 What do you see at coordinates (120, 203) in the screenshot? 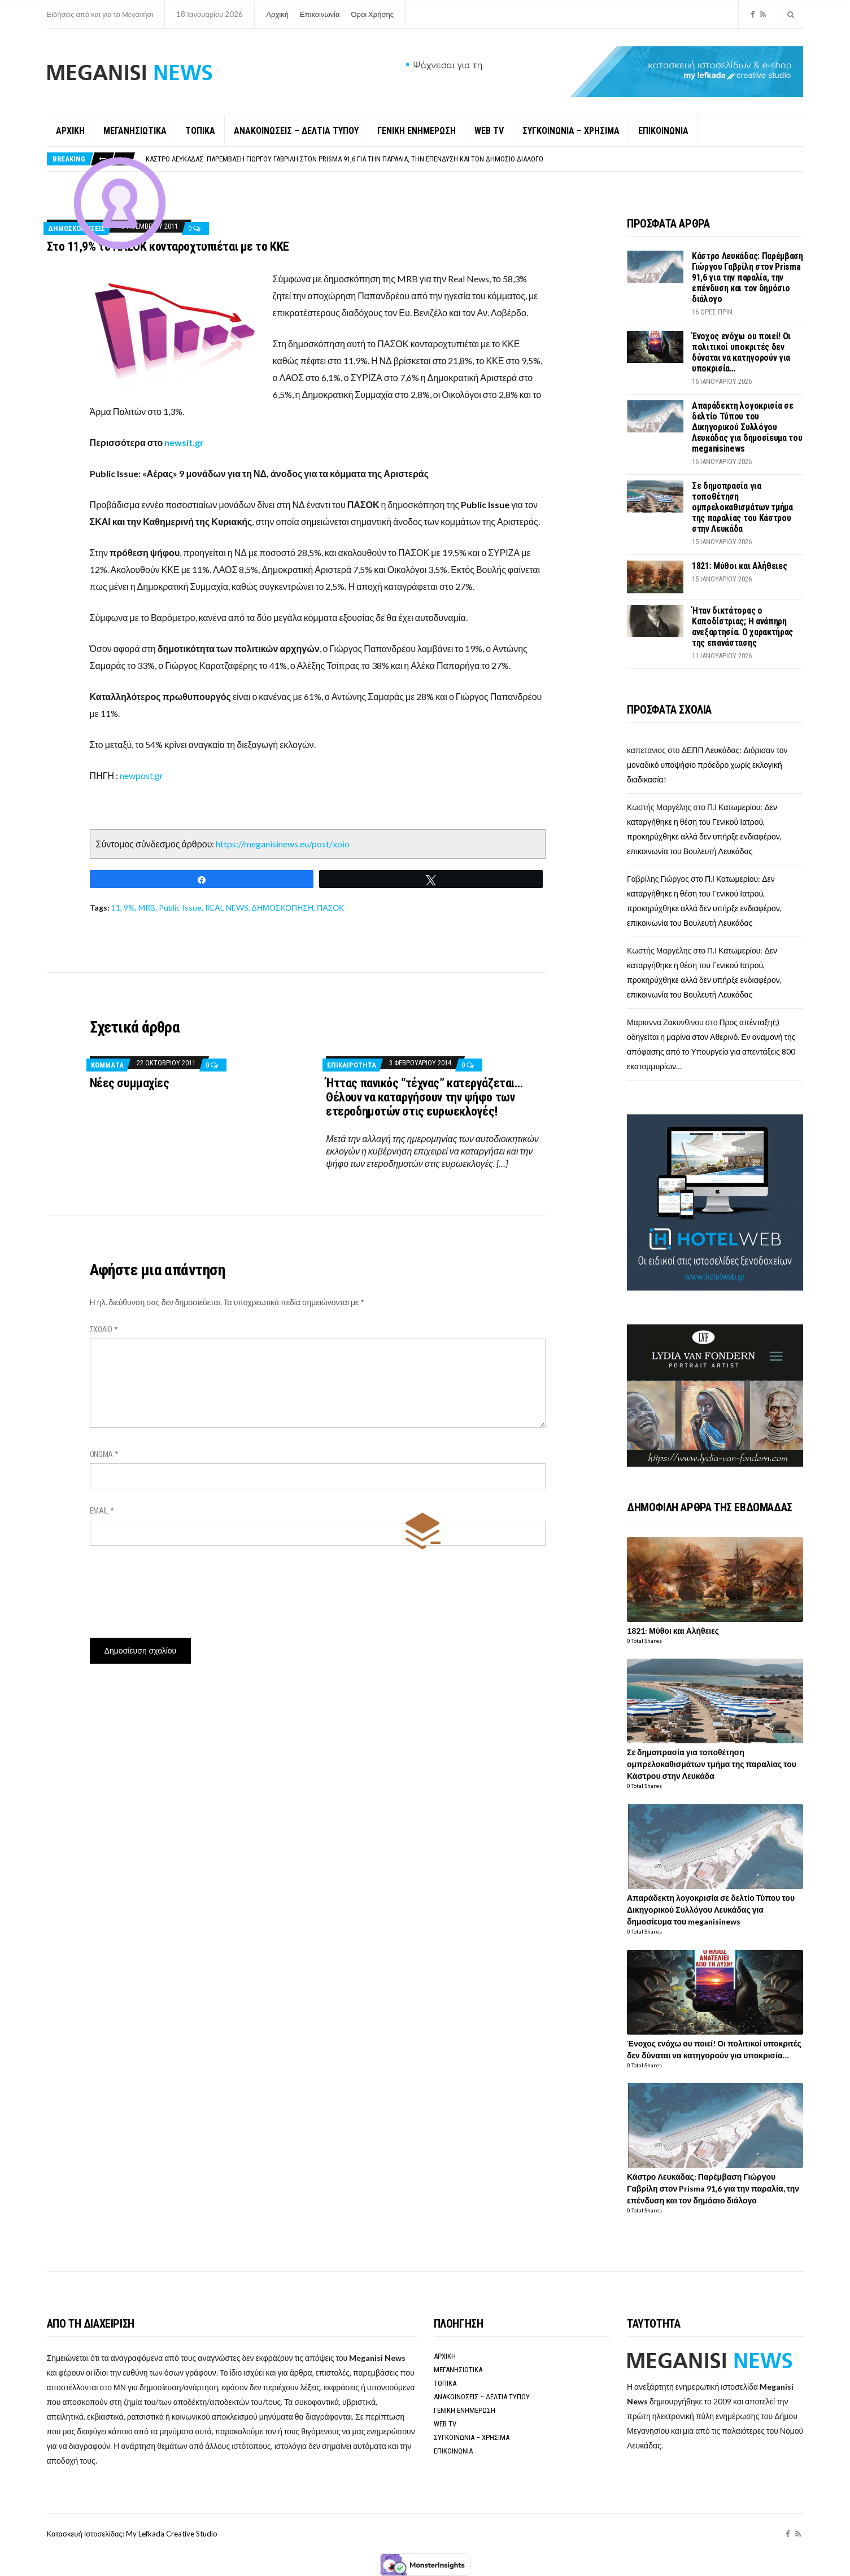
I see `access security or privacy settings` at bounding box center [120, 203].